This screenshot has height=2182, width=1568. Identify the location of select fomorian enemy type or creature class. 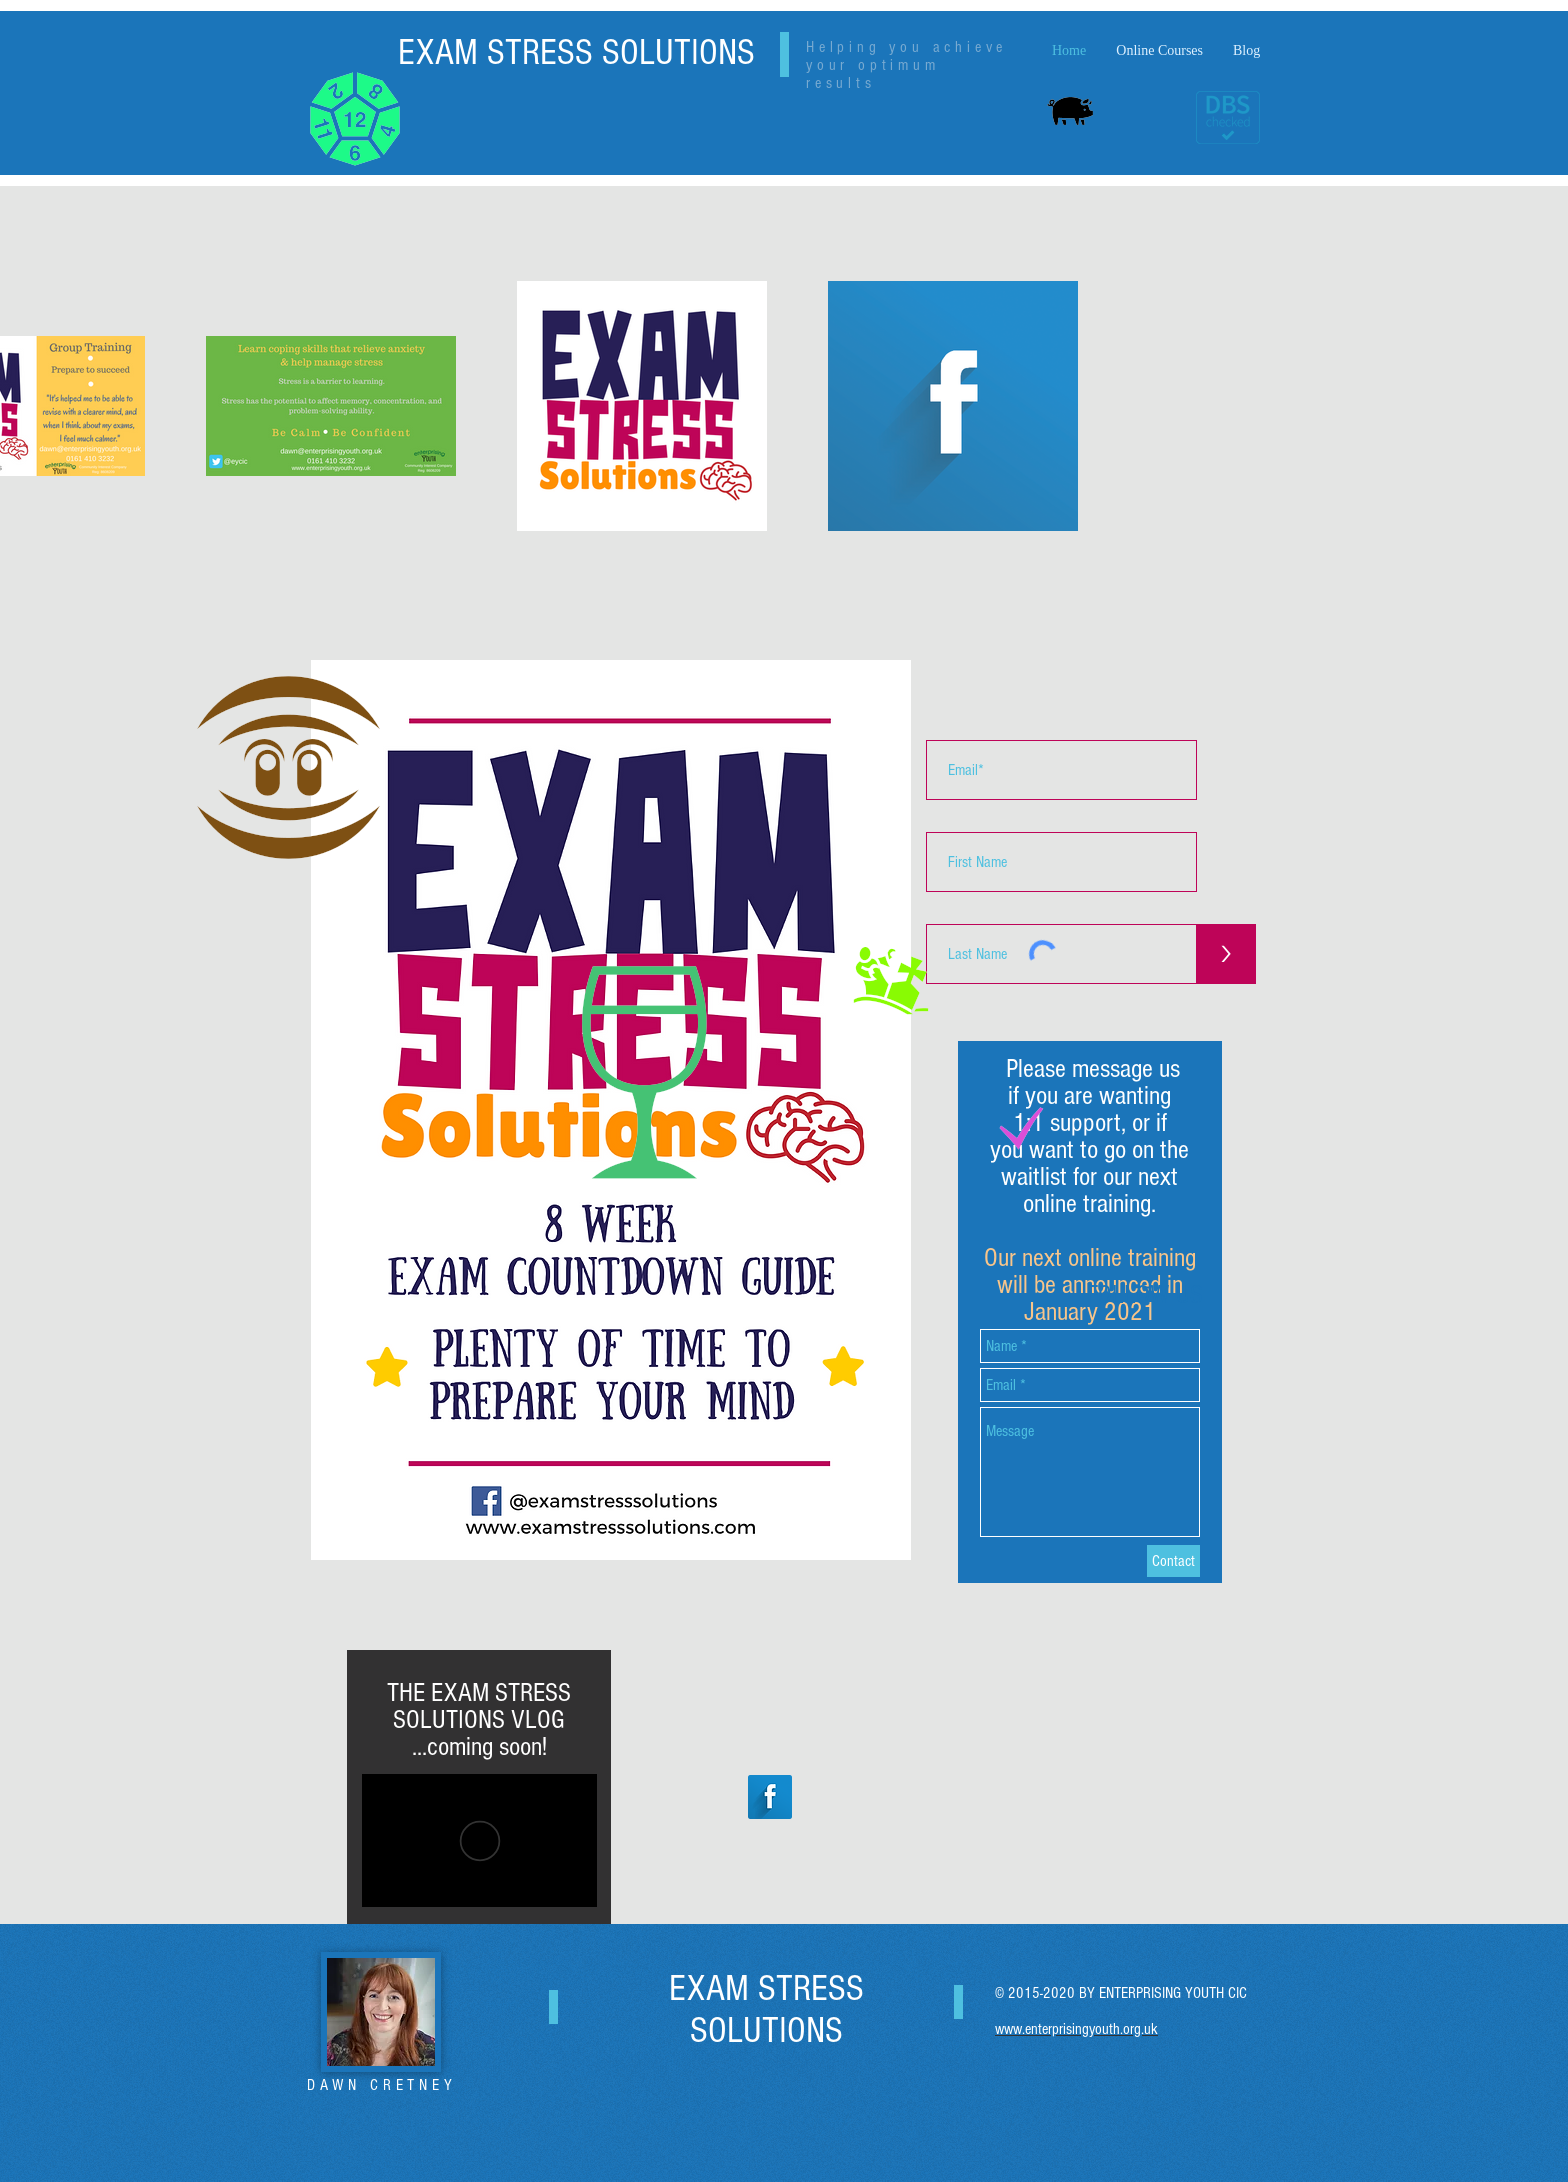
(891, 977).